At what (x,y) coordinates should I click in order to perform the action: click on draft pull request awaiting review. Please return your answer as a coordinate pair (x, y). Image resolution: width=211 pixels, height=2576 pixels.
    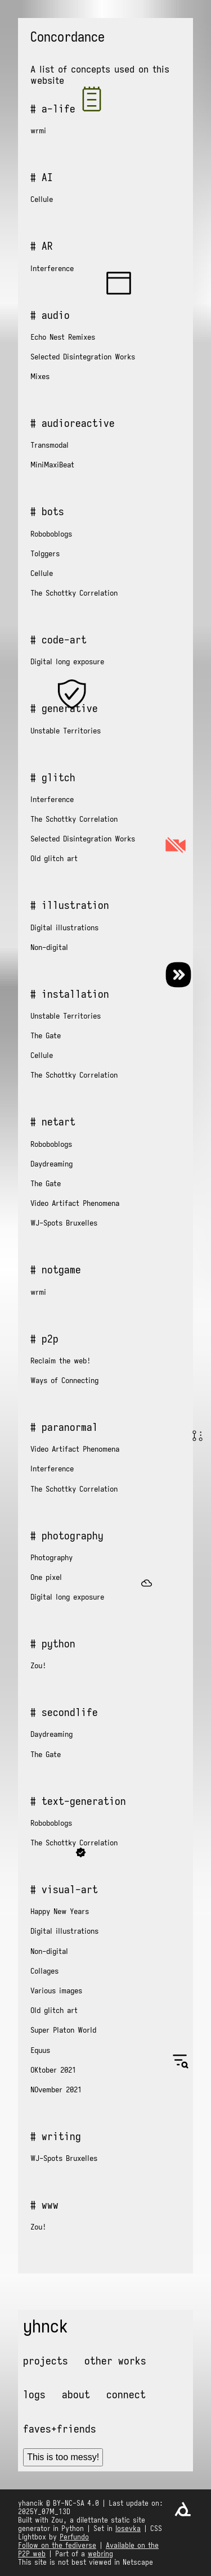
    Looking at the image, I should click on (197, 1435).